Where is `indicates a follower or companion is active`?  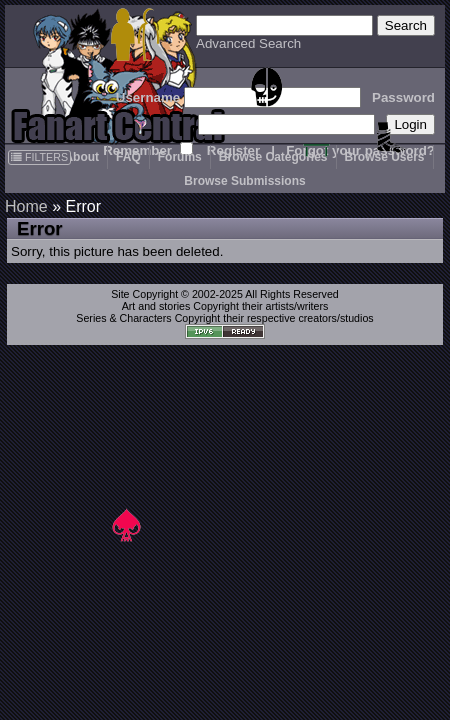 indicates a follower or companion is active is located at coordinates (136, 34).